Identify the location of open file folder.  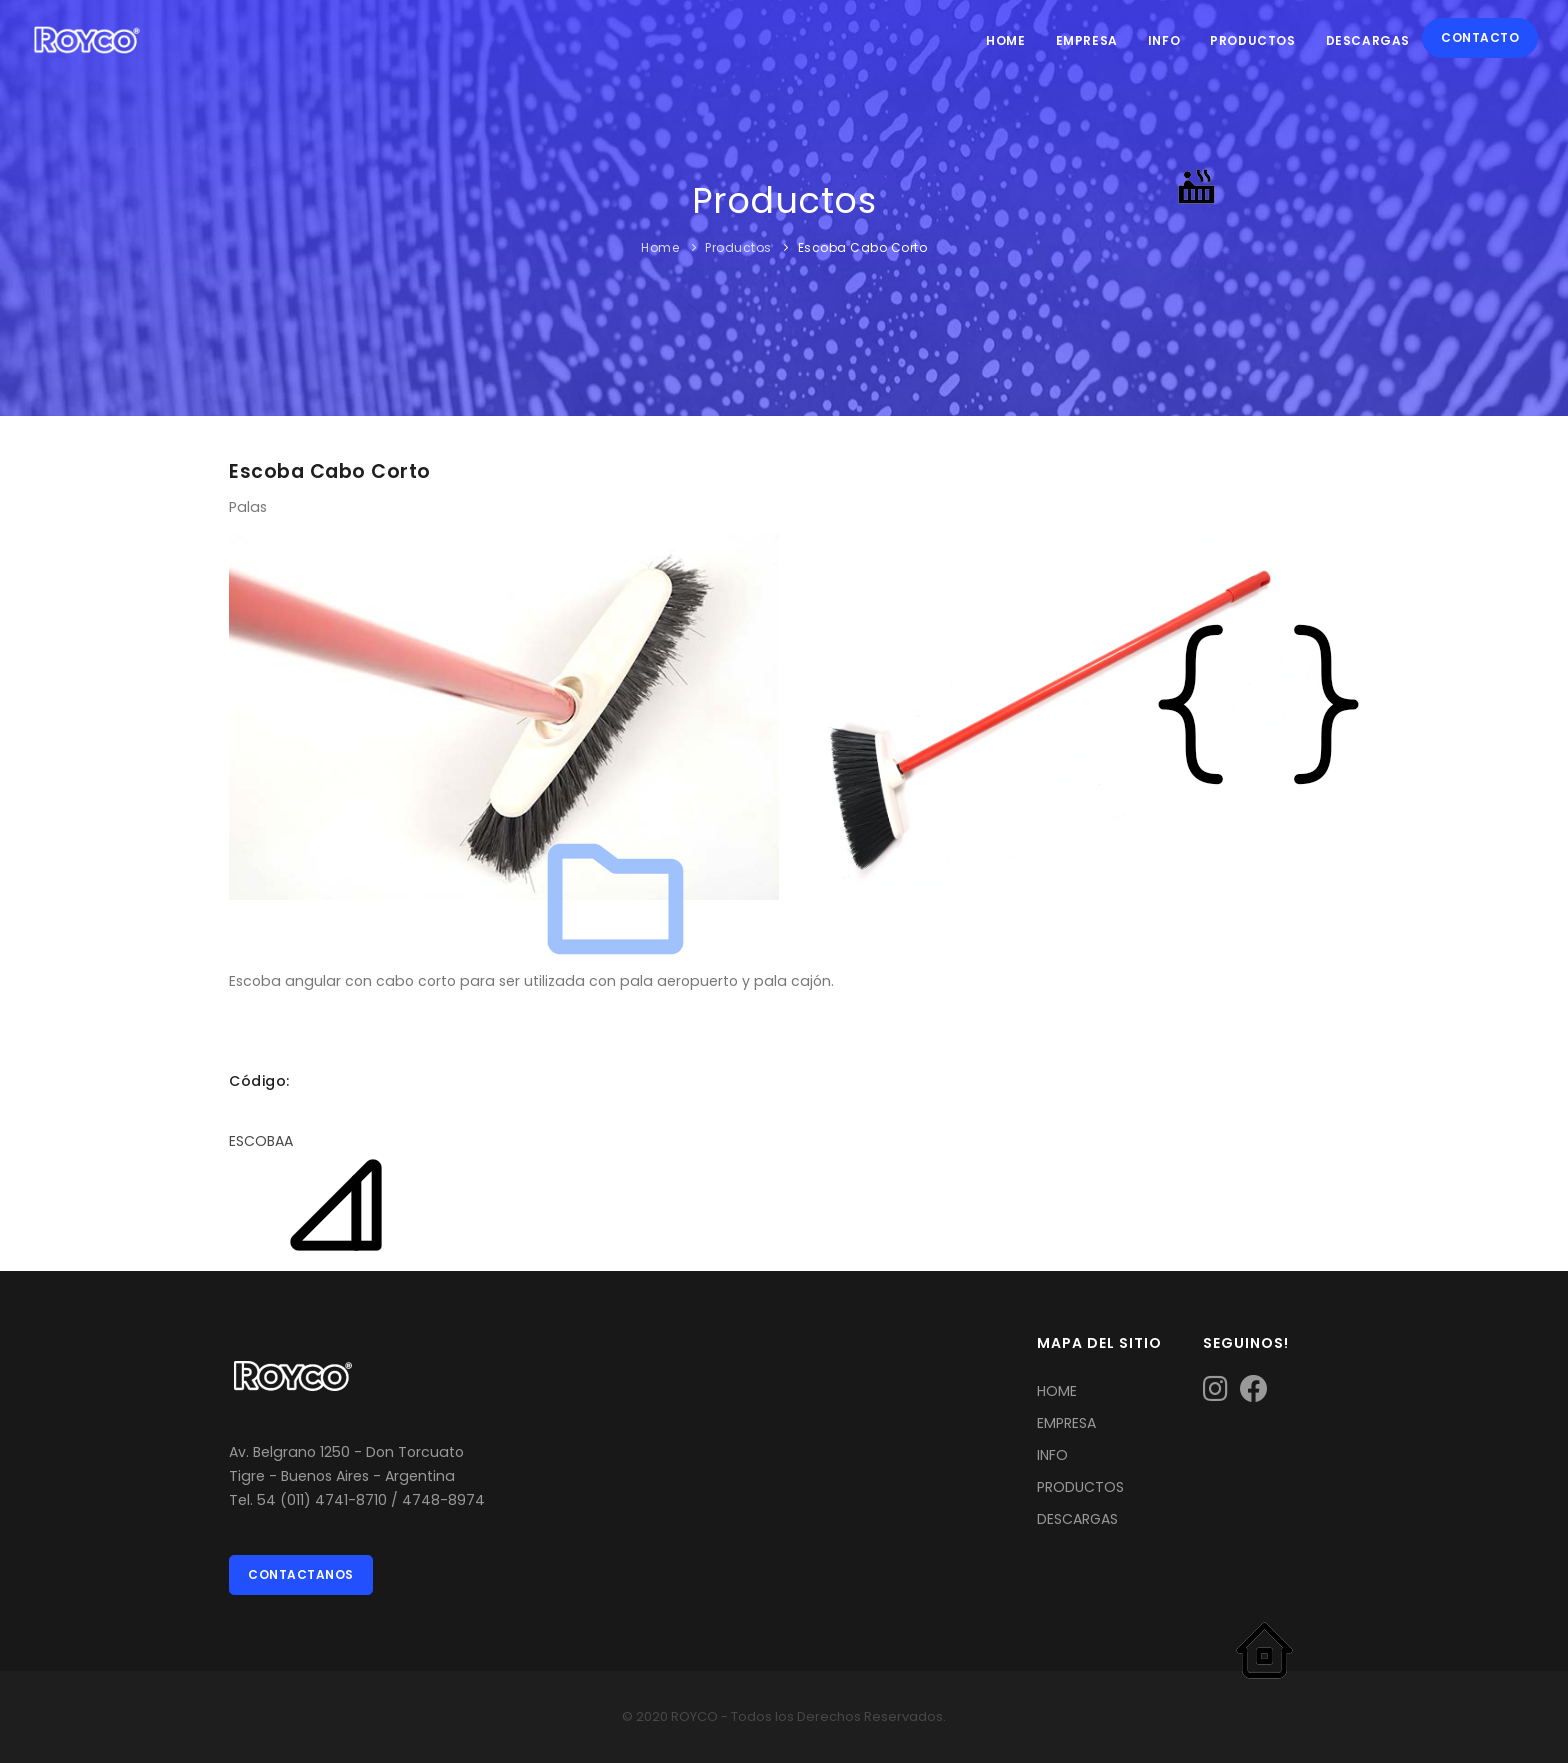
(615, 896).